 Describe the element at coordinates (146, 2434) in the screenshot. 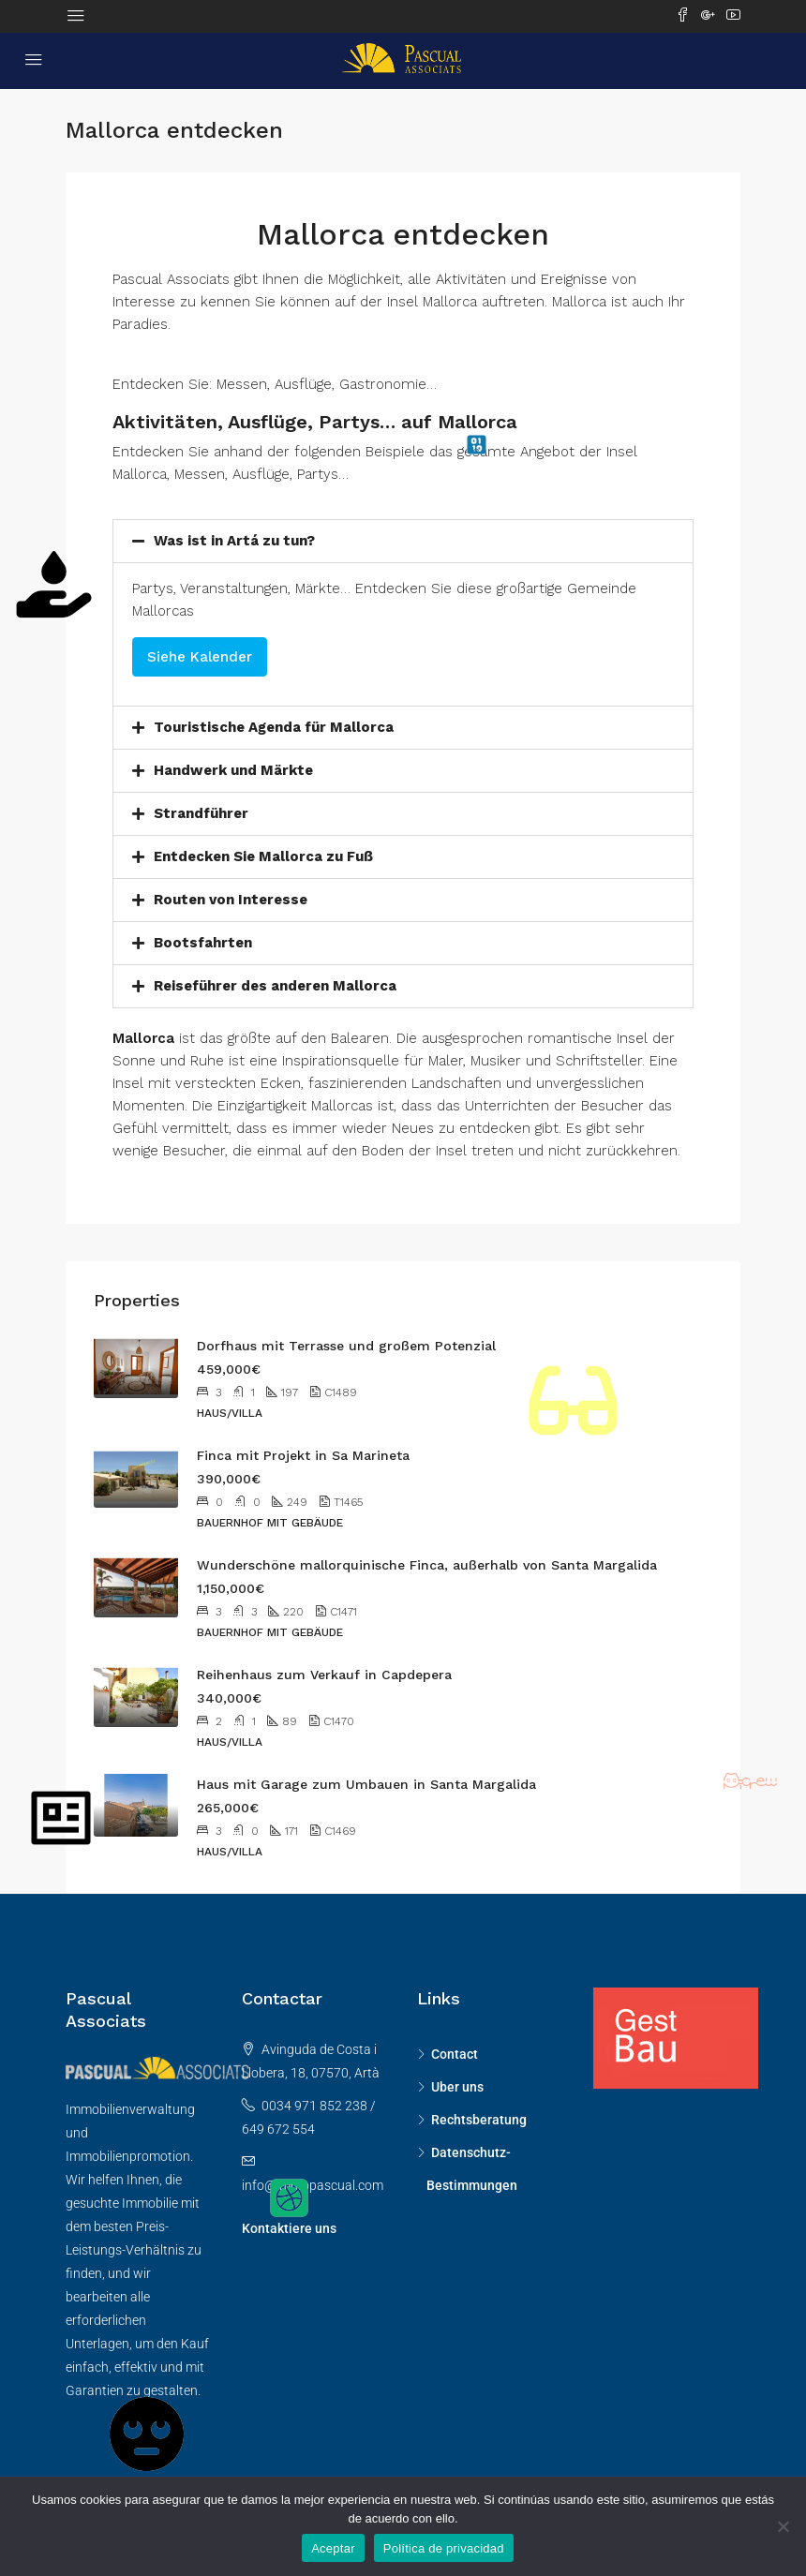

I see `react with an eye-roll emoji` at that location.